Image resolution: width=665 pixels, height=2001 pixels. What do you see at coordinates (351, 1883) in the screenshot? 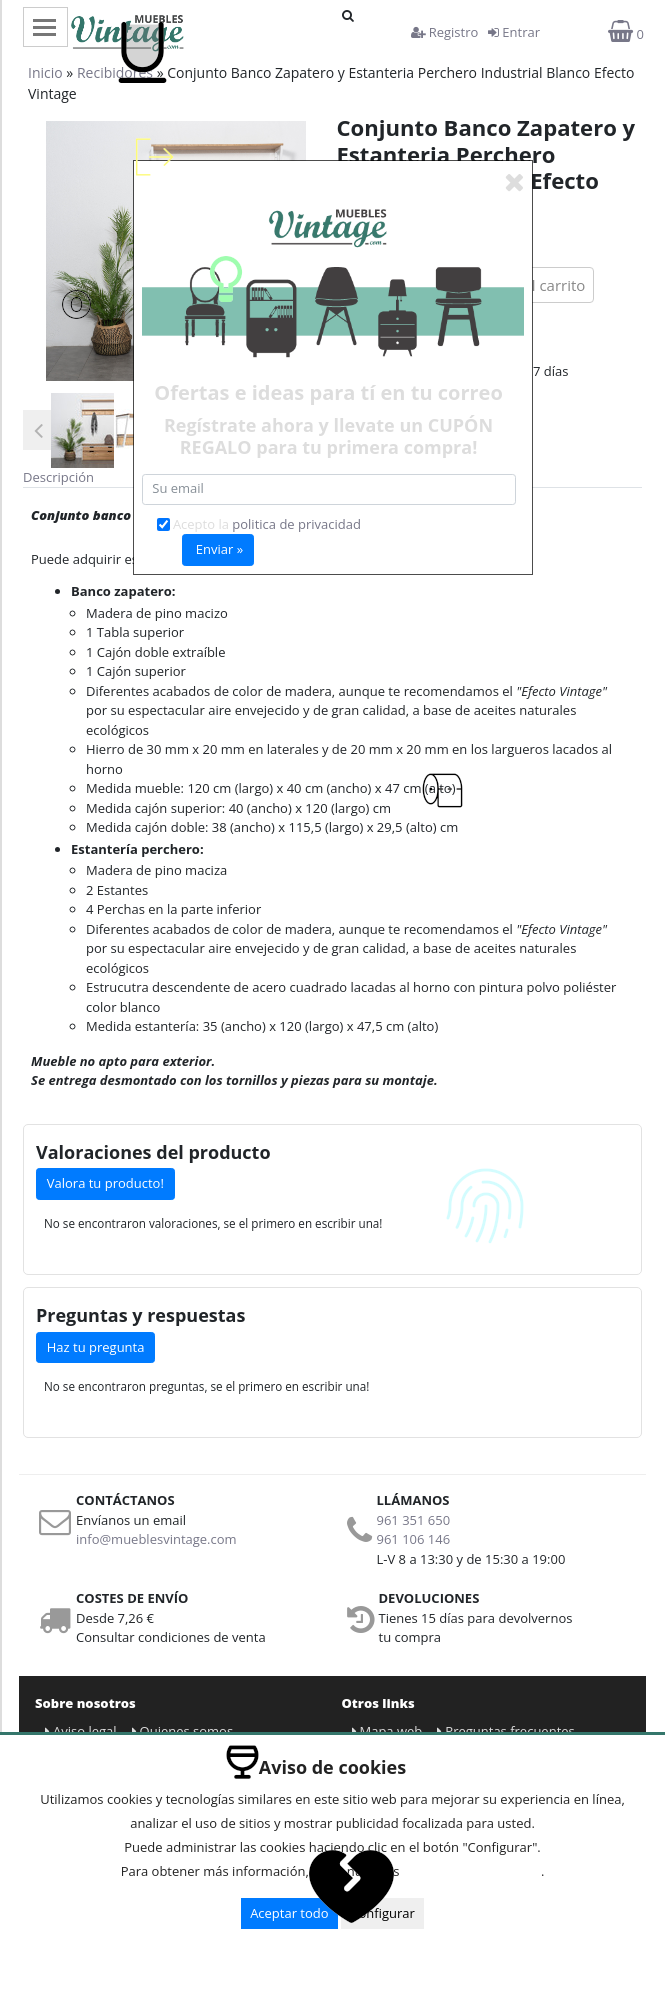
I see `unlike or remove from favorites` at bounding box center [351, 1883].